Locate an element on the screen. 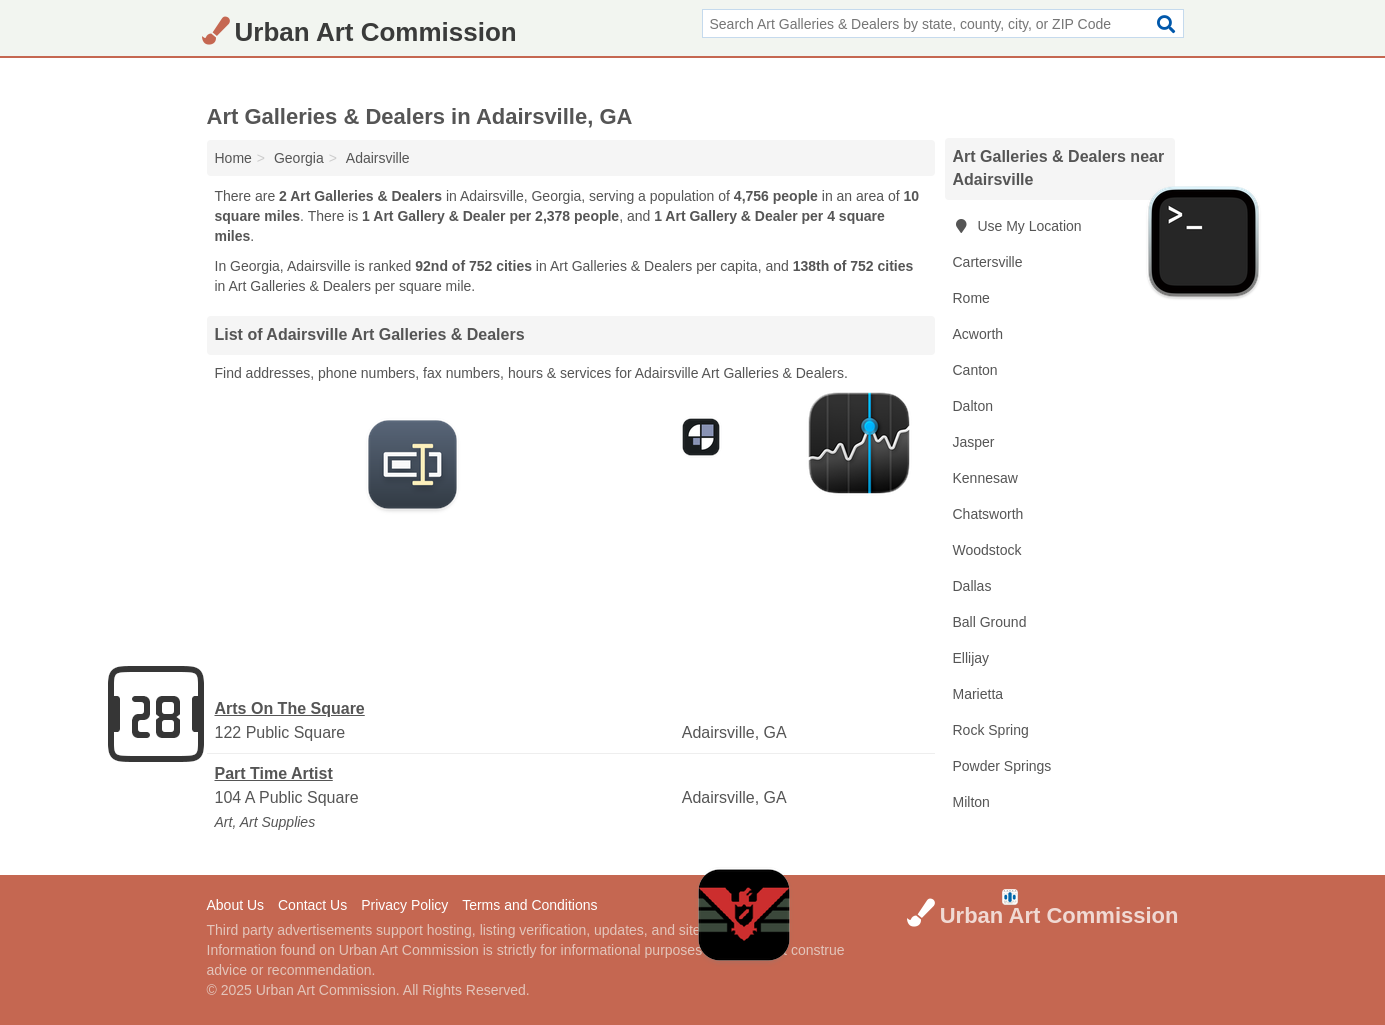  open bulky app for batch file renaming is located at coordinates (412, 464).